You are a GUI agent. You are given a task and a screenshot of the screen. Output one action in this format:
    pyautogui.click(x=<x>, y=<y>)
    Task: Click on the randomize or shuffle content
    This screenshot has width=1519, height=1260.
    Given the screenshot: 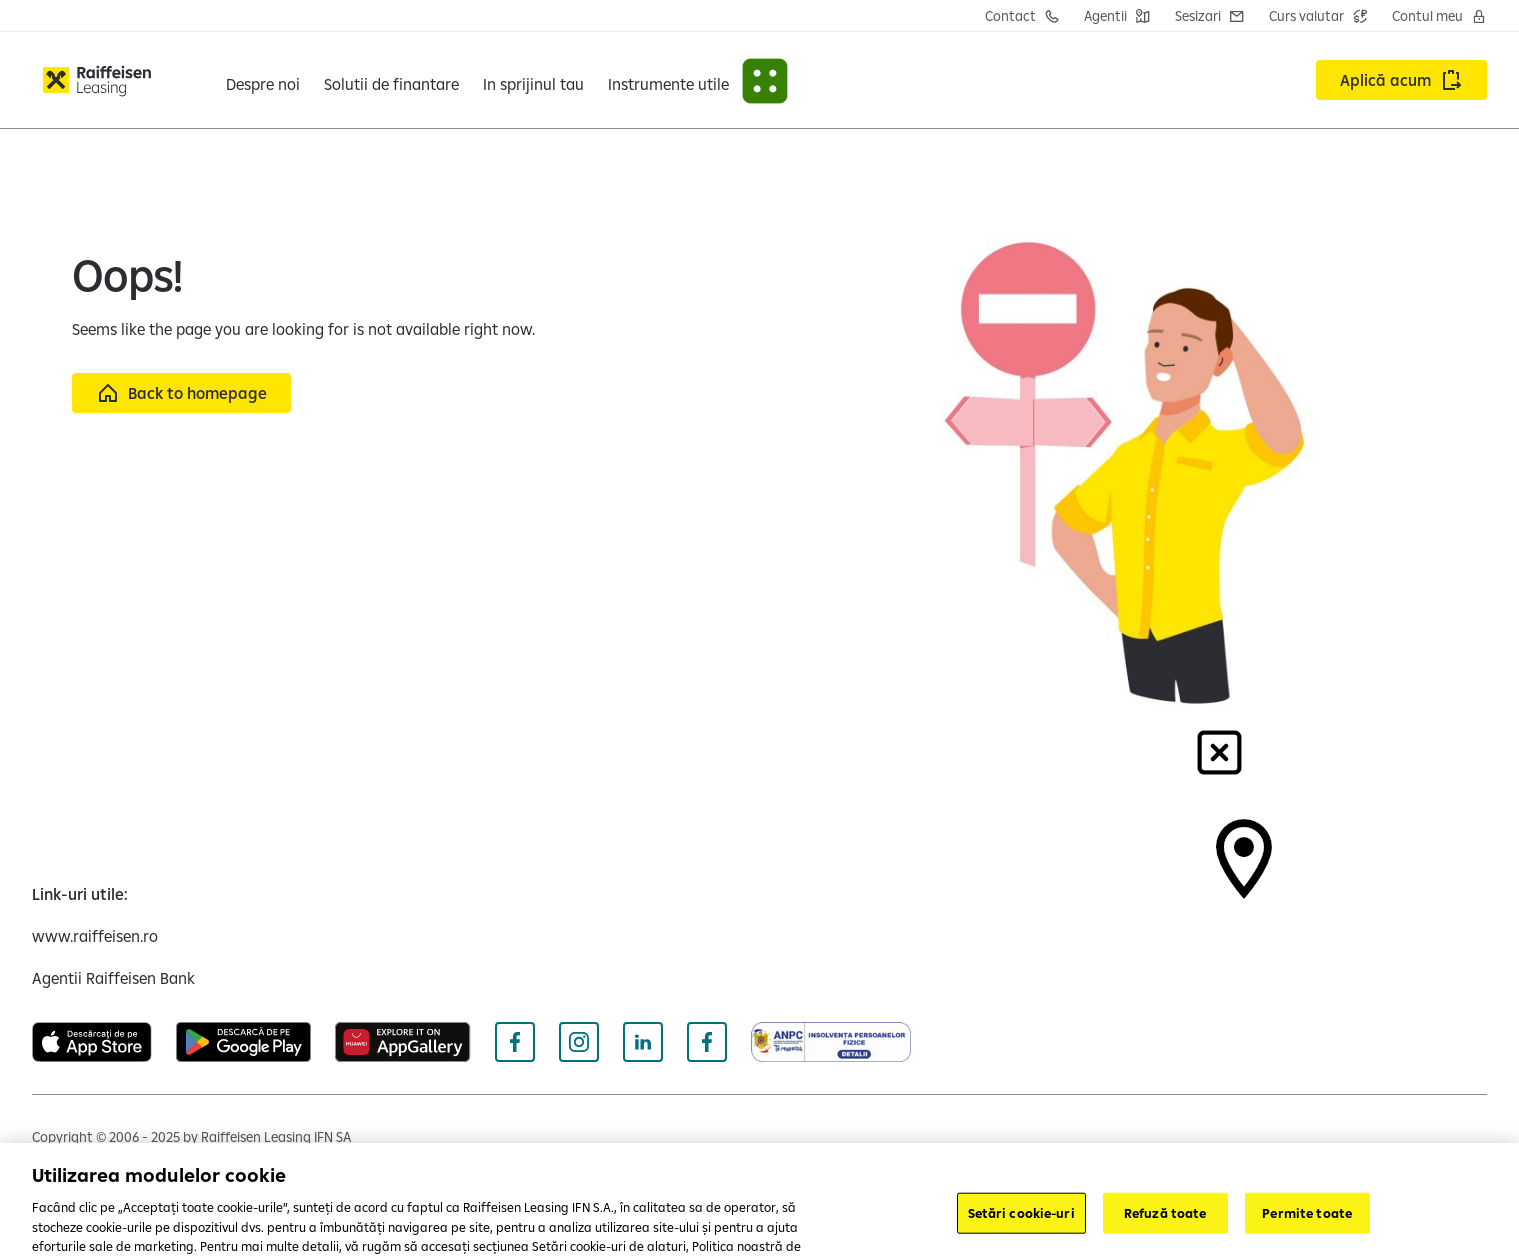 What is the action you would take?
    pyautogui.click(x=765, y=81)
    